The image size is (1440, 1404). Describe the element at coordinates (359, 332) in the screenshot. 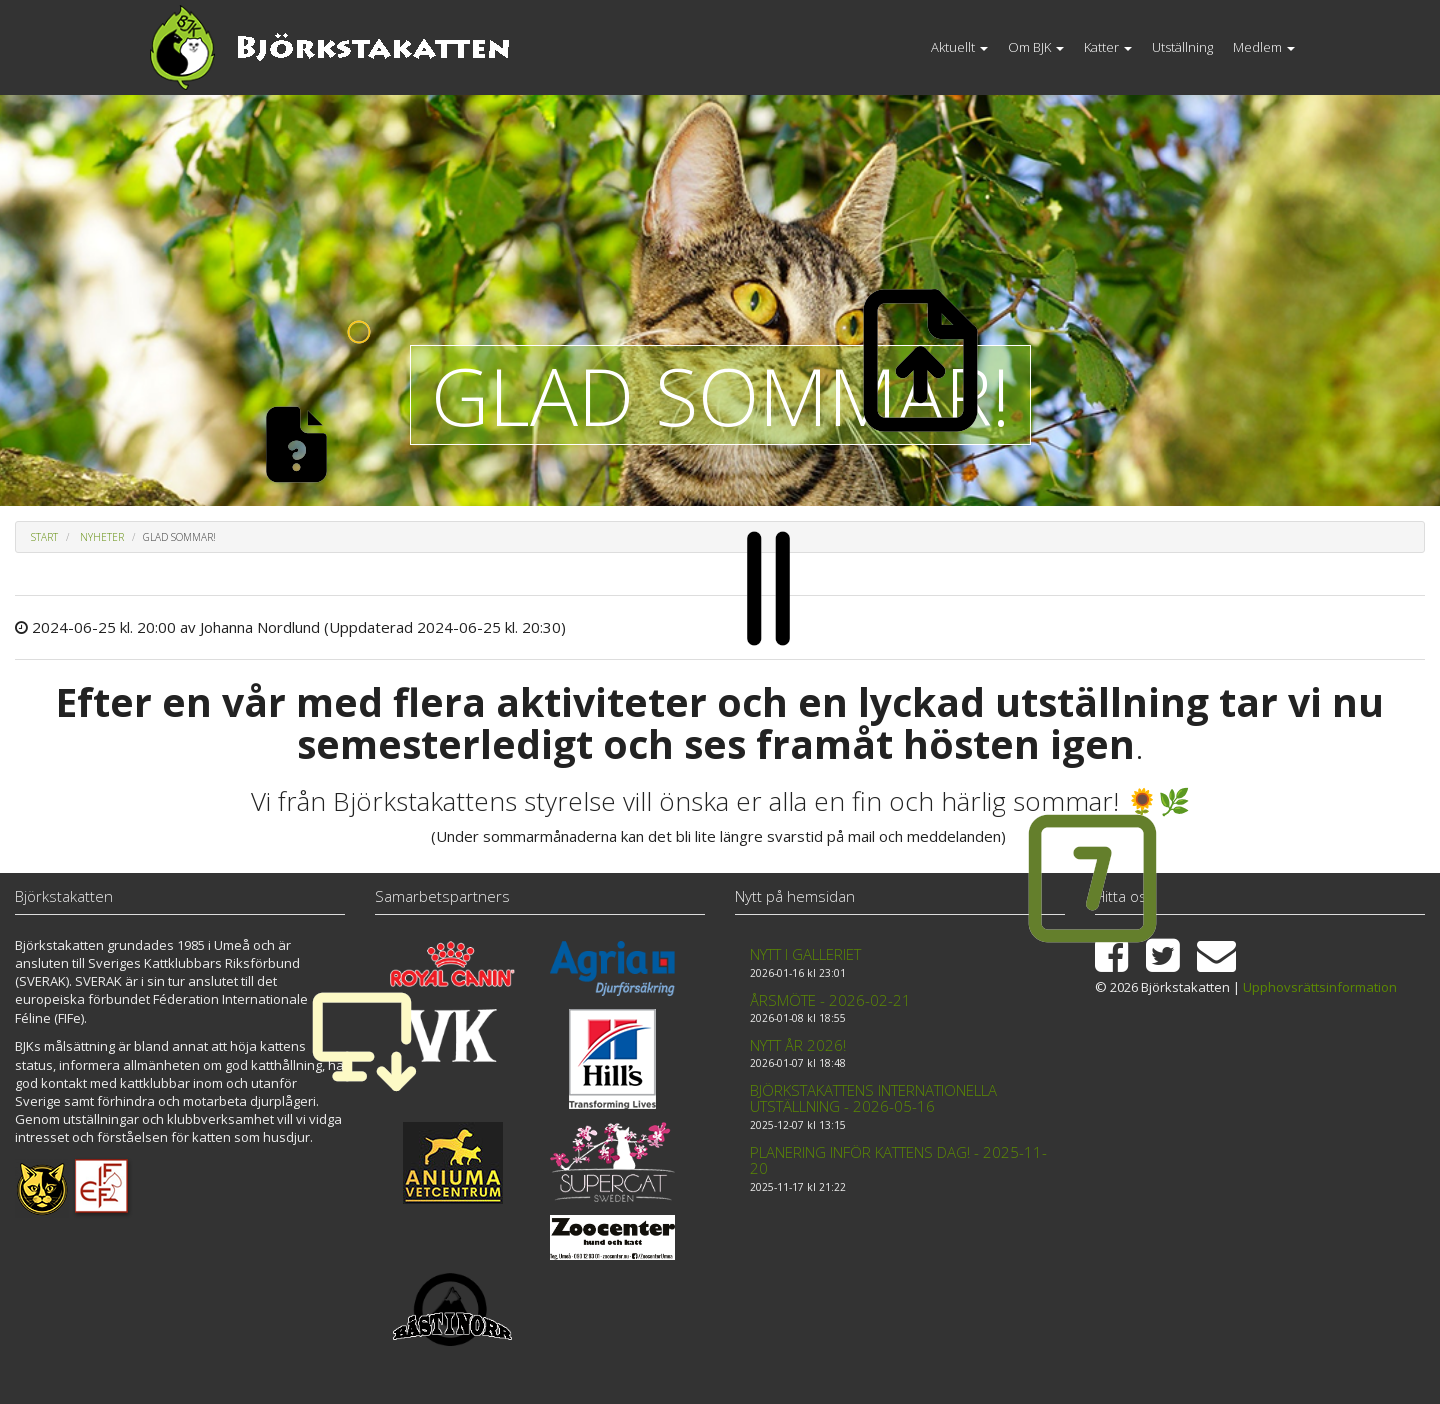

I see `unselected radio button or toggle option` at that location.